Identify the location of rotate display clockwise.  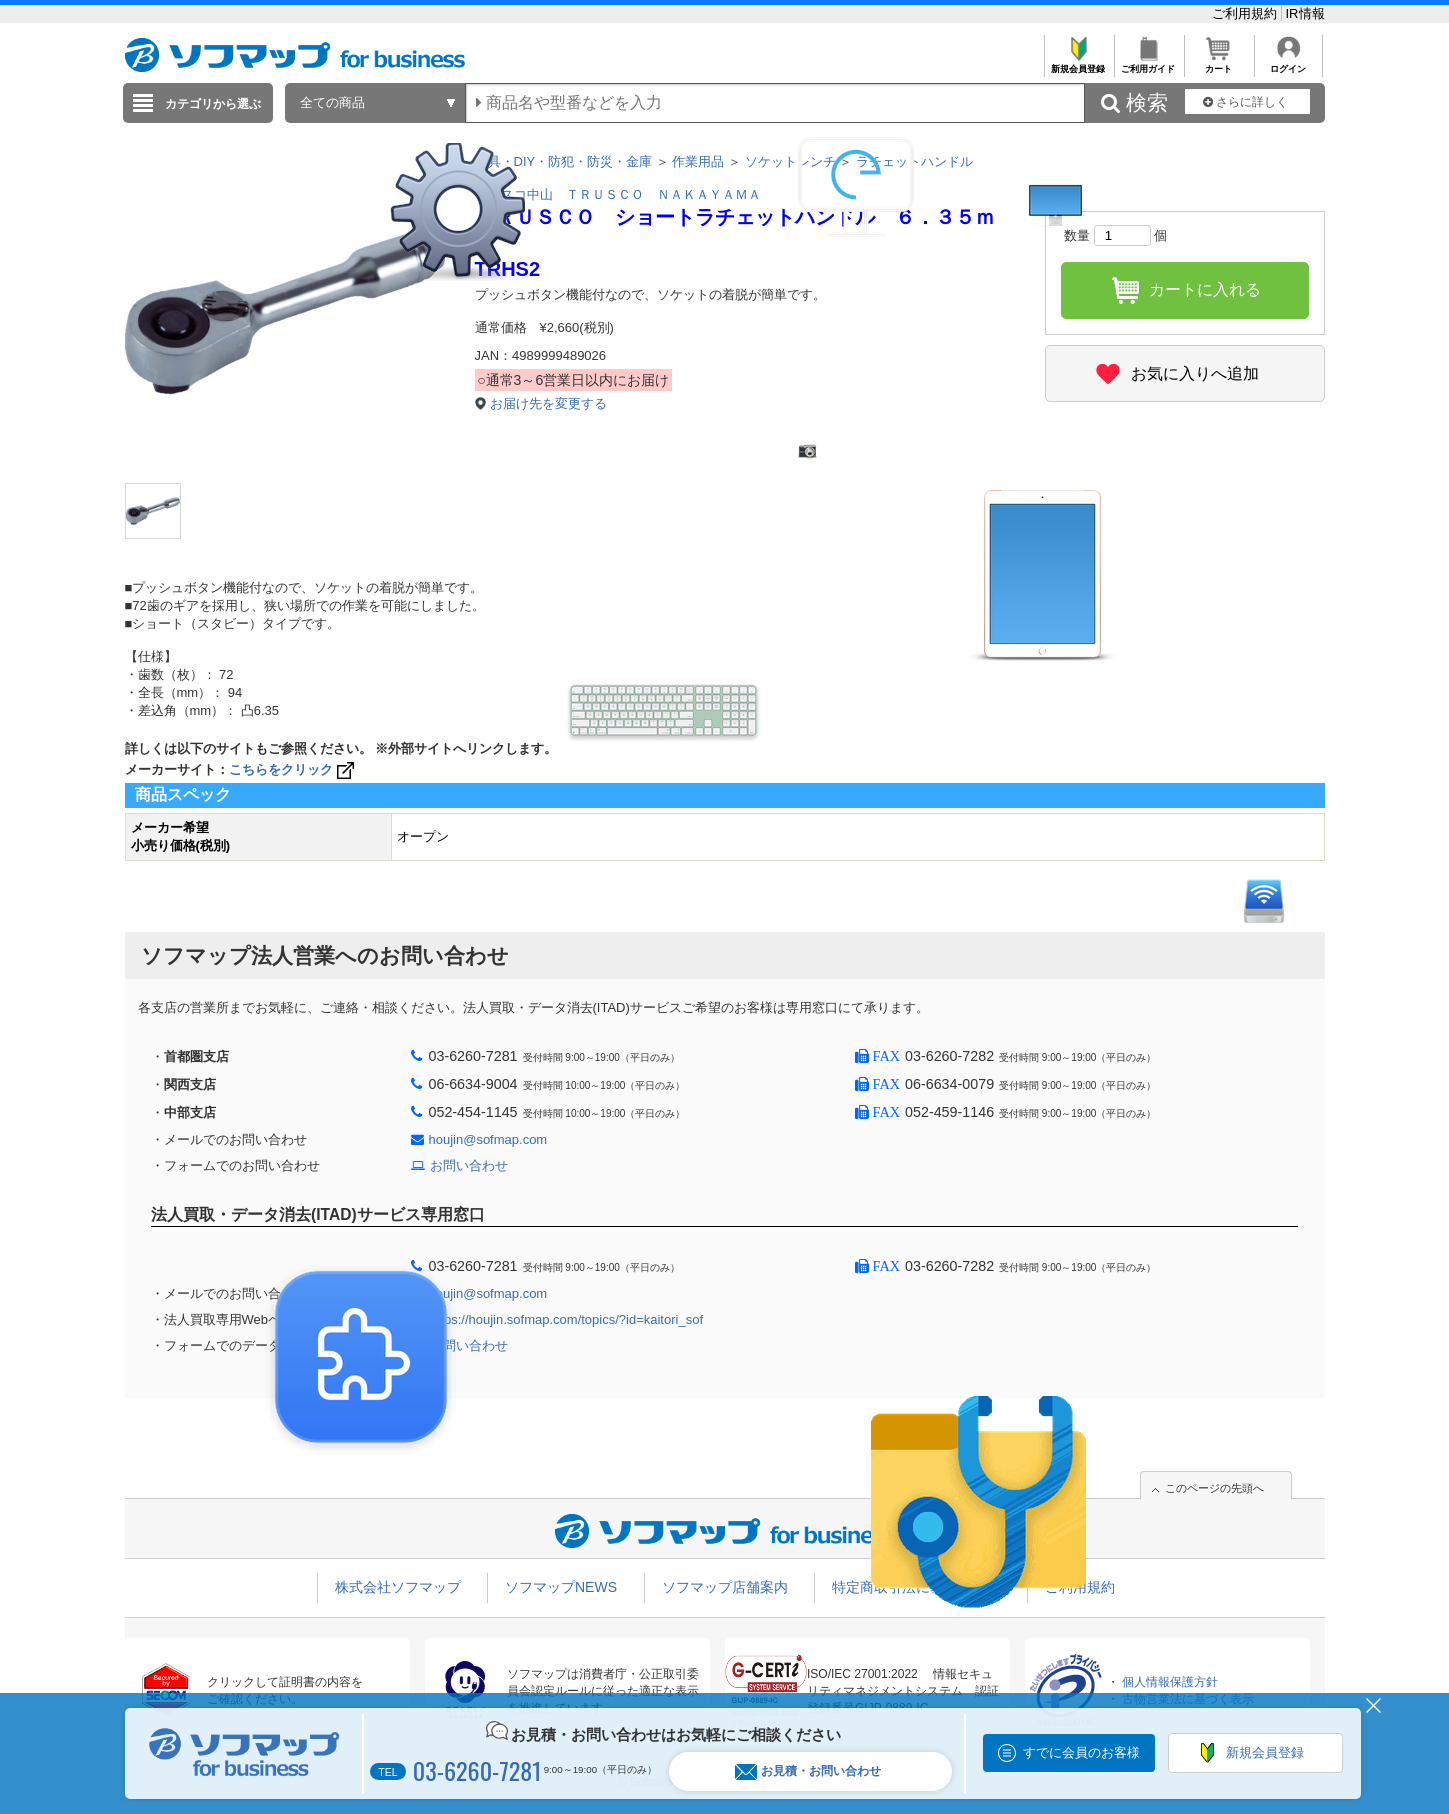
(856, 187).